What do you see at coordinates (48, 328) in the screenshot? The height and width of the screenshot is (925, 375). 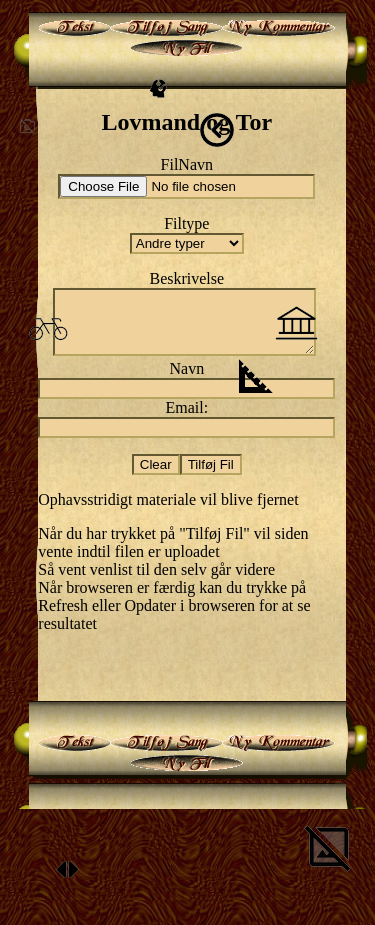 I see `select bicycle as transportation mode` at bounding box center [48, 328].